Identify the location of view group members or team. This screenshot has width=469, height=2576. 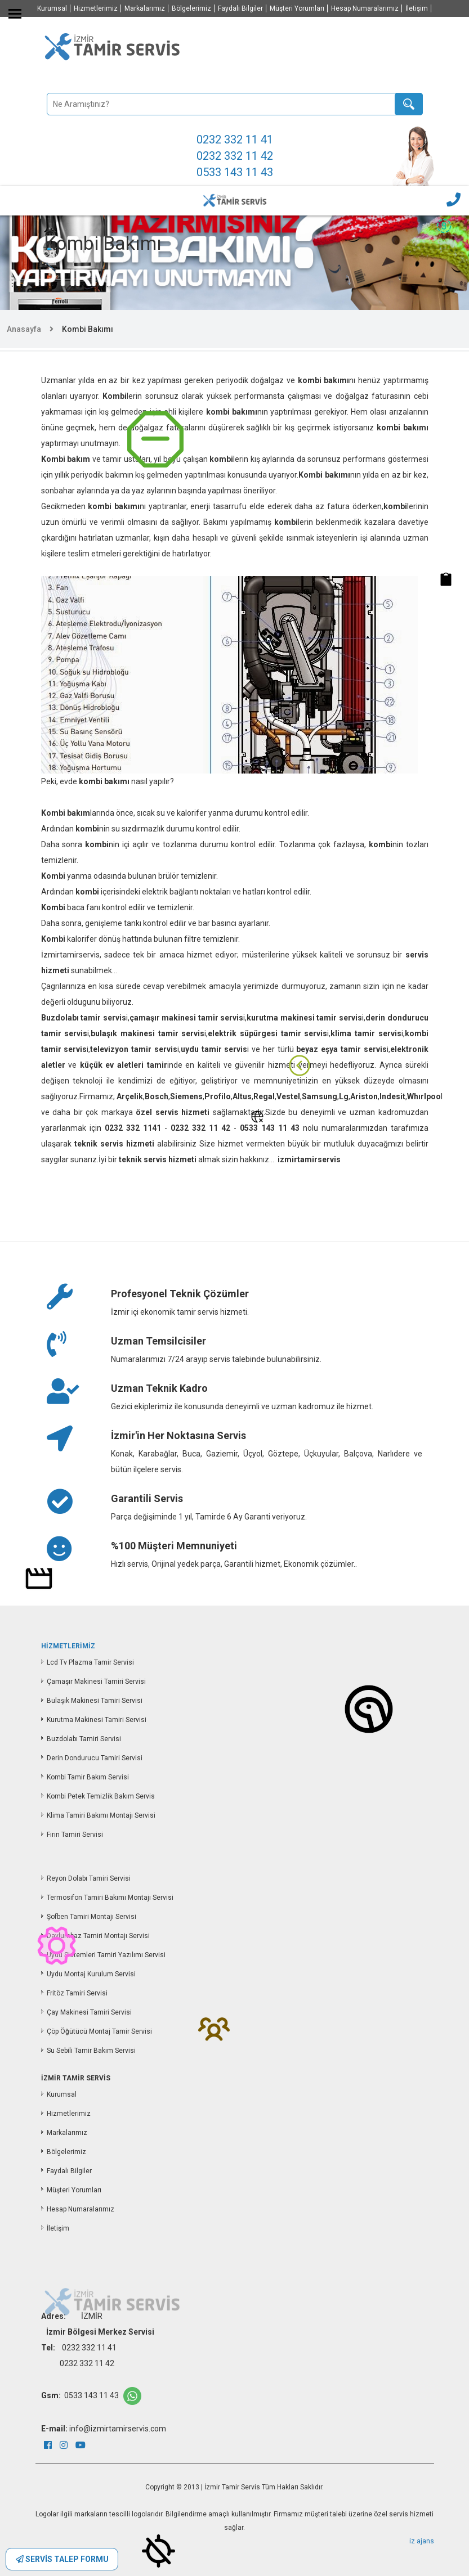
(214, 2028).